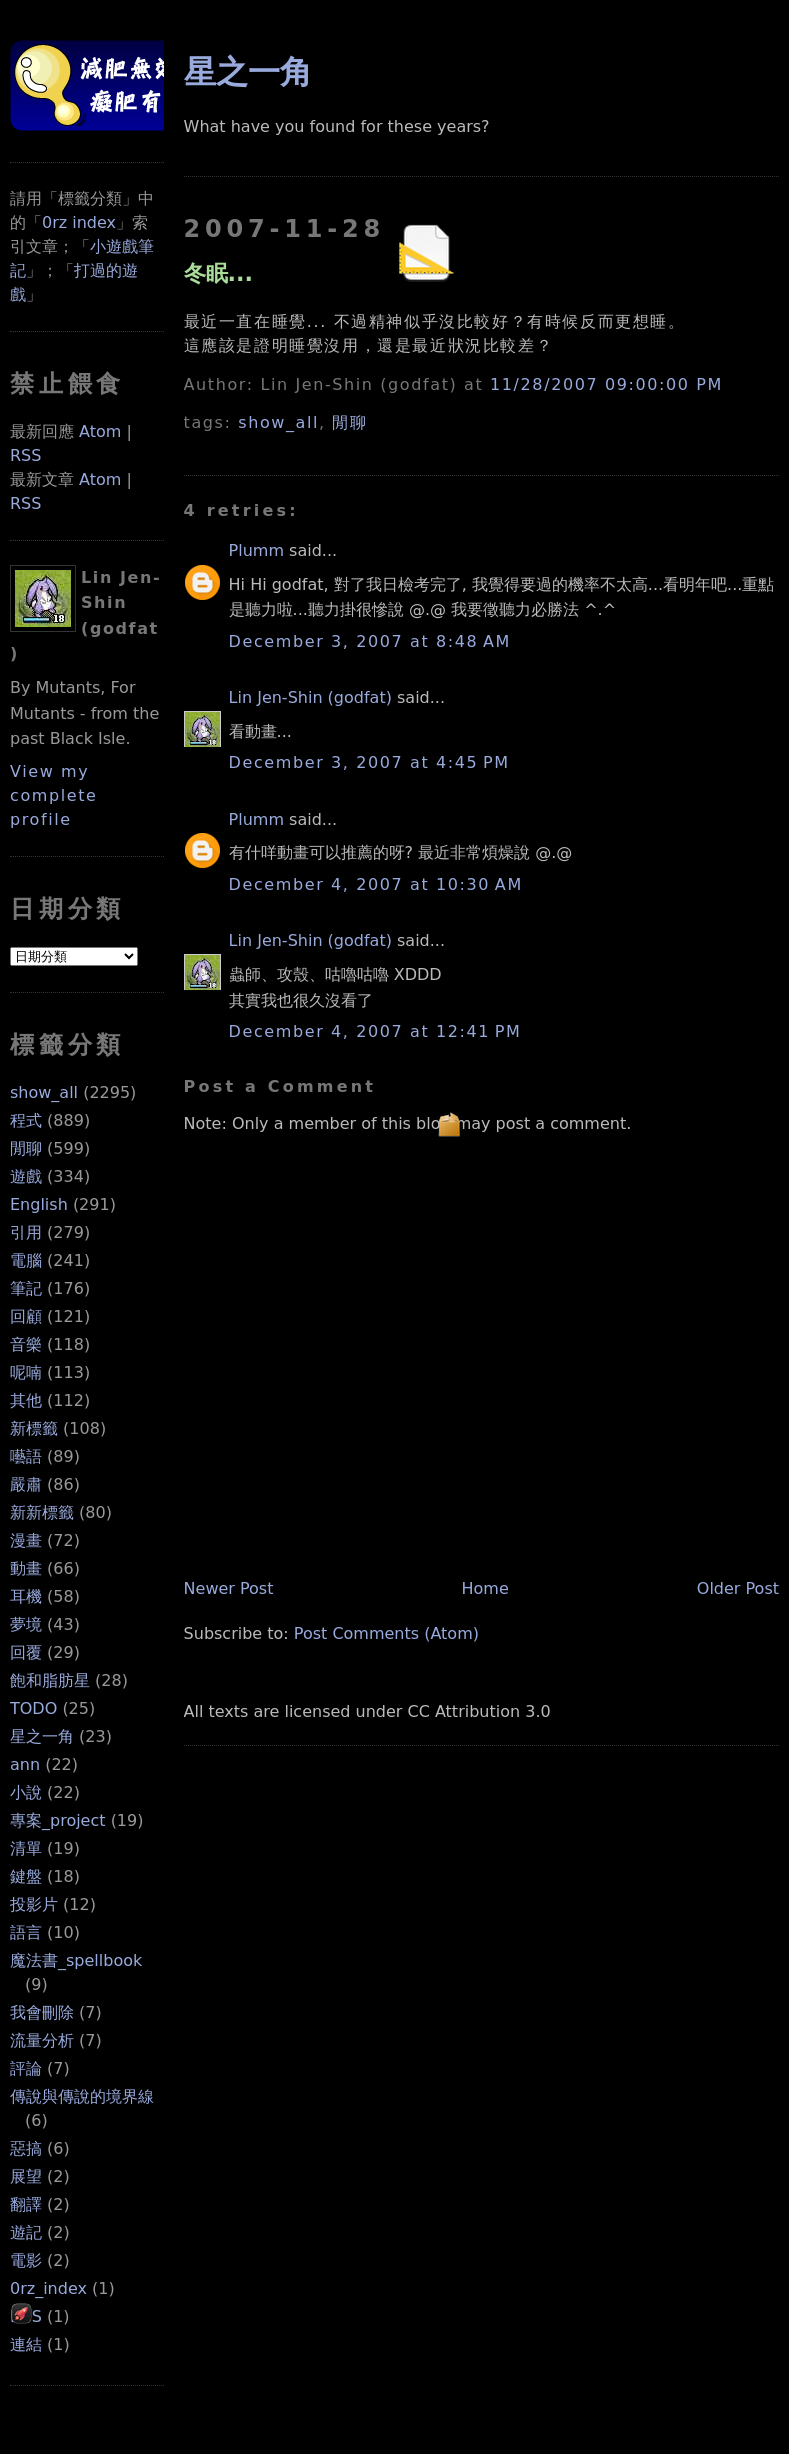 The width and height of the screenshot is (789, 2454). What do you see at coordinates (426, 252) in the screenshot?
I see `configure page layout settings` at bounding box center [426, 252].